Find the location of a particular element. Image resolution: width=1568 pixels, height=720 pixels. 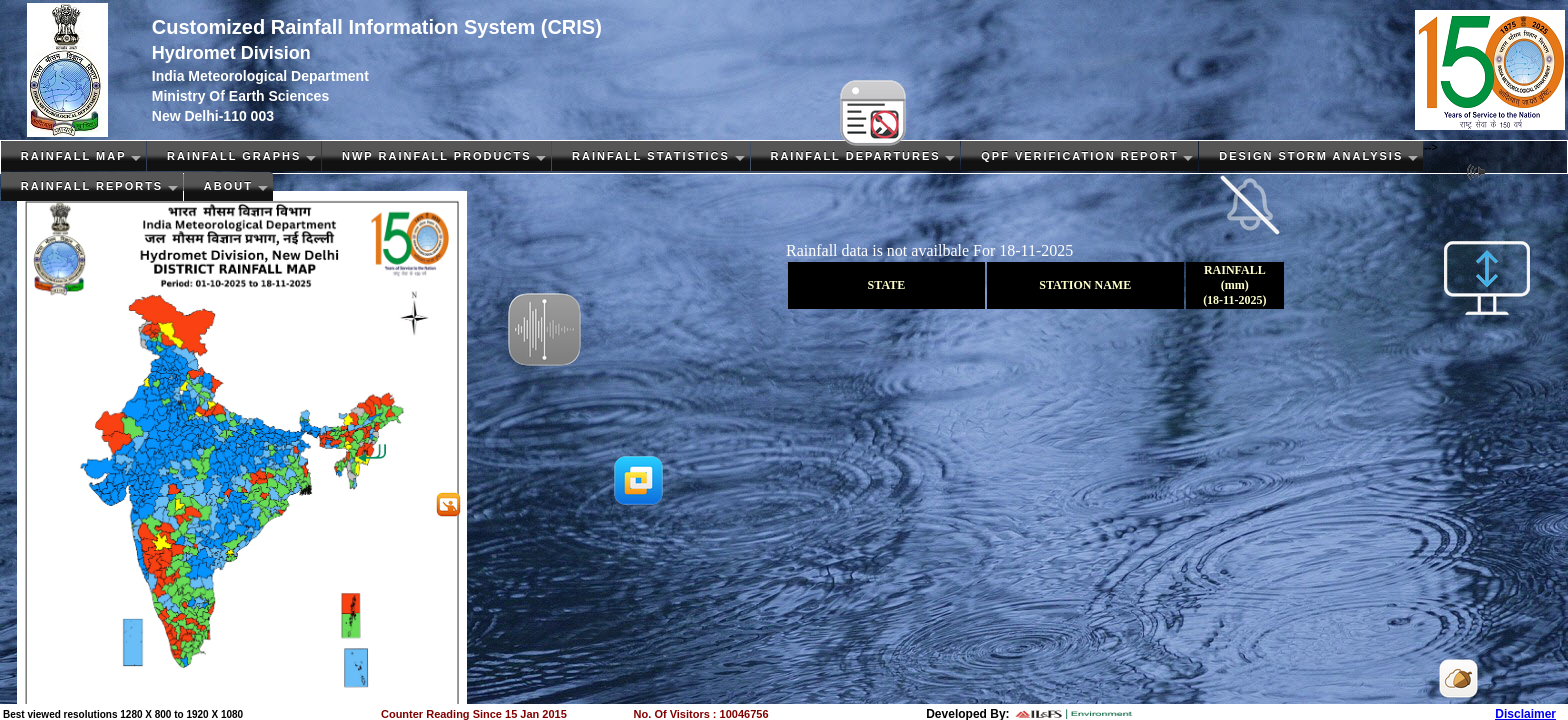

notifications are currently disabled is located at coordinates (1250, 205).